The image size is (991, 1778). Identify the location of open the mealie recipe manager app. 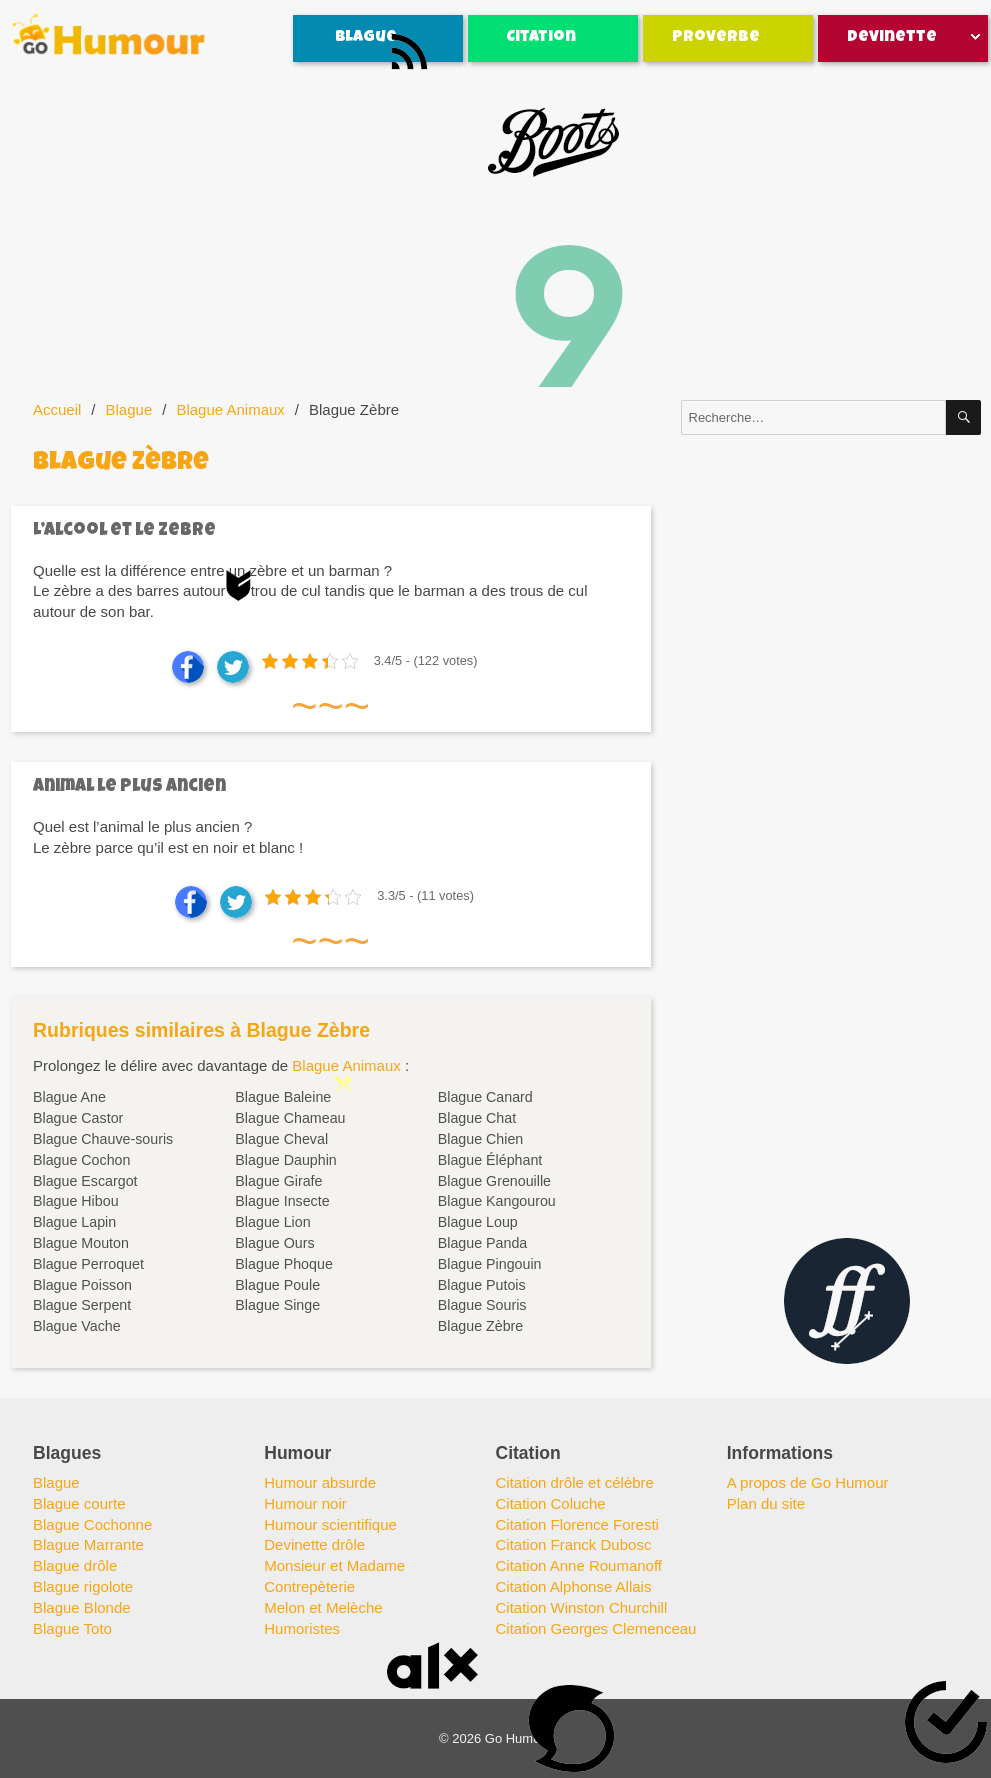
(344, 1083).